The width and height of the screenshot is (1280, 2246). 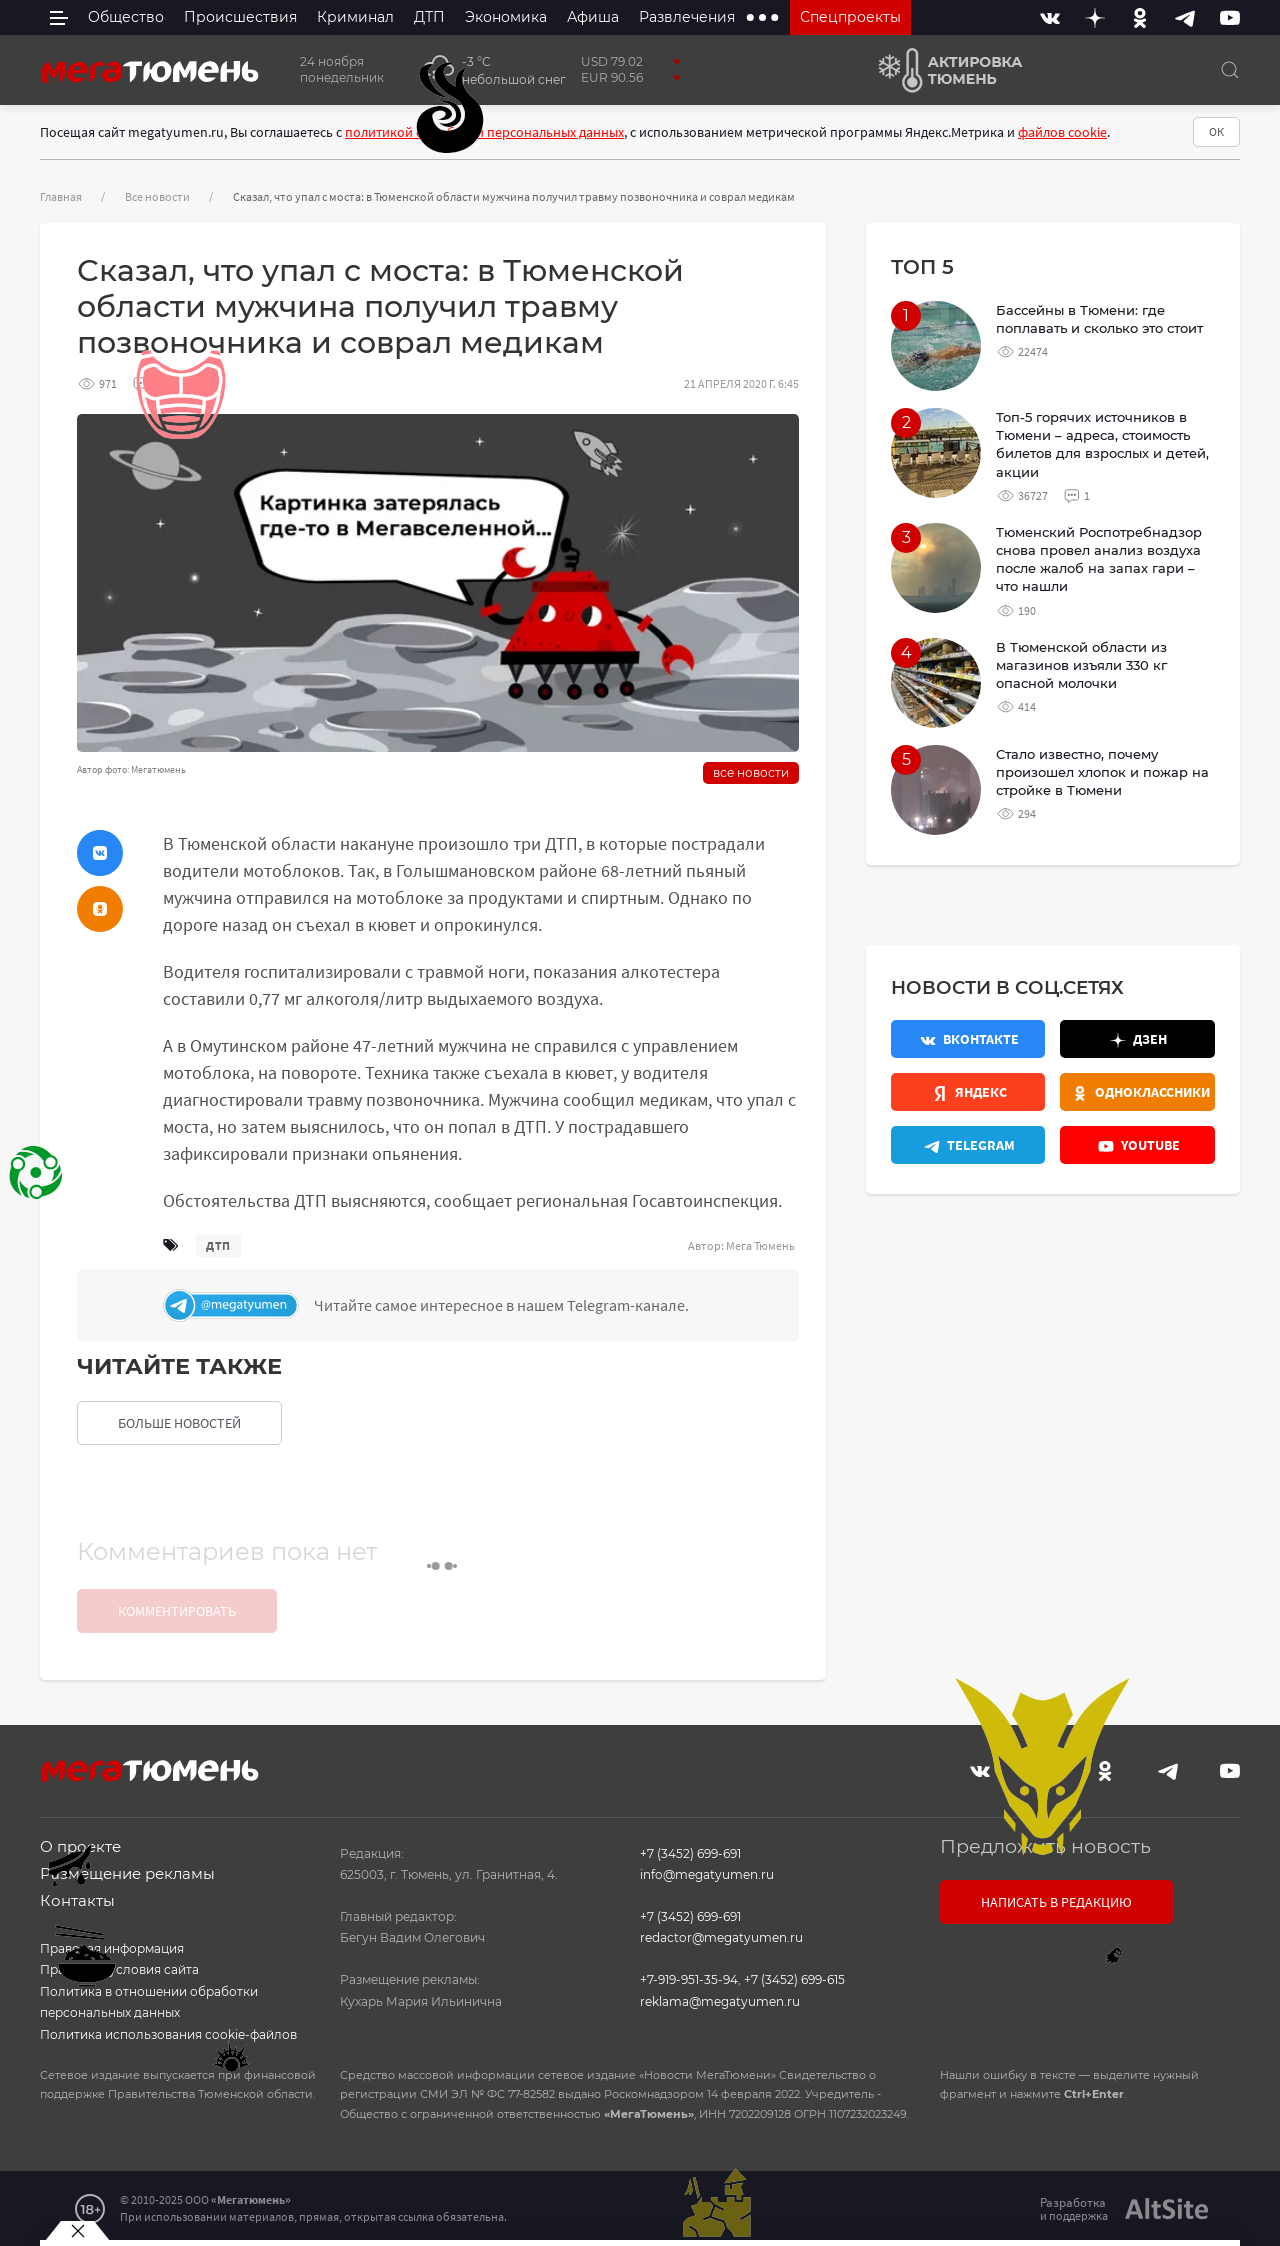 What do you see at coordinates (181, 393) in the screenshot?
I see `select saiyan armor or battle suit equipment` at bounding box center [181, 393].